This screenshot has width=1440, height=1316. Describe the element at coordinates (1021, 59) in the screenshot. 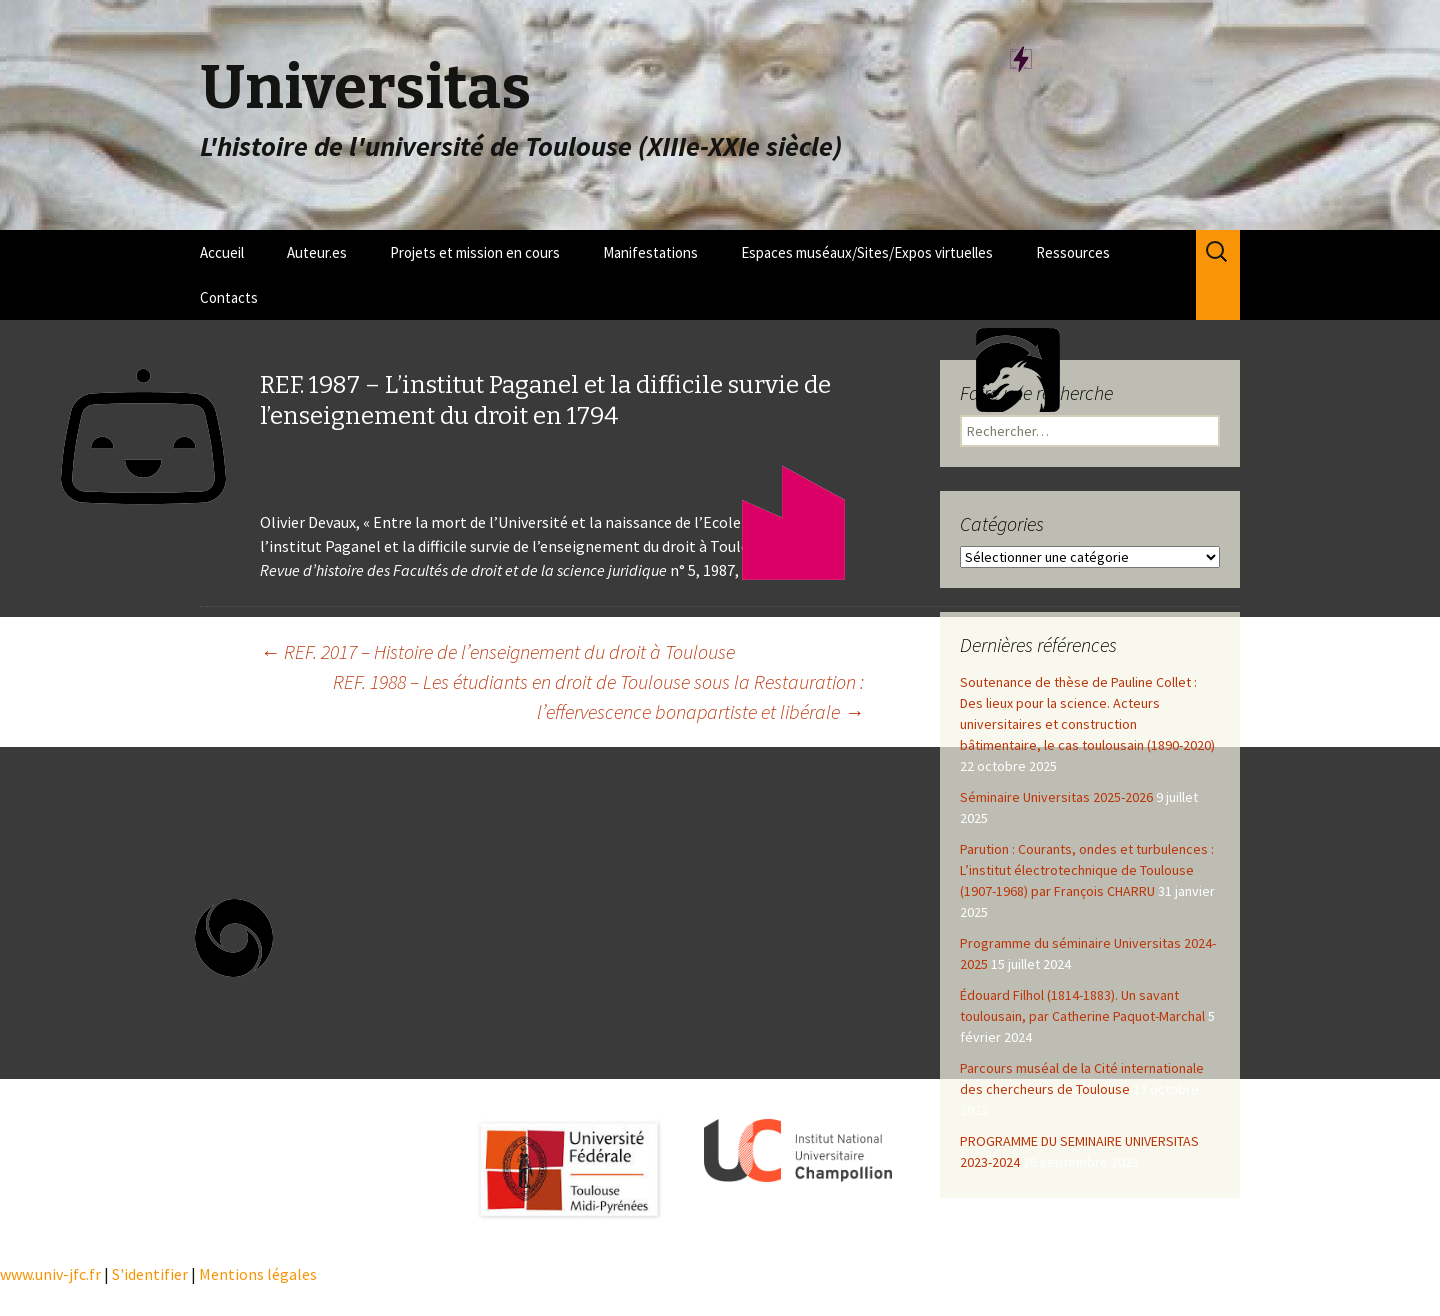

I see `cloudflare pages logo` at that location.